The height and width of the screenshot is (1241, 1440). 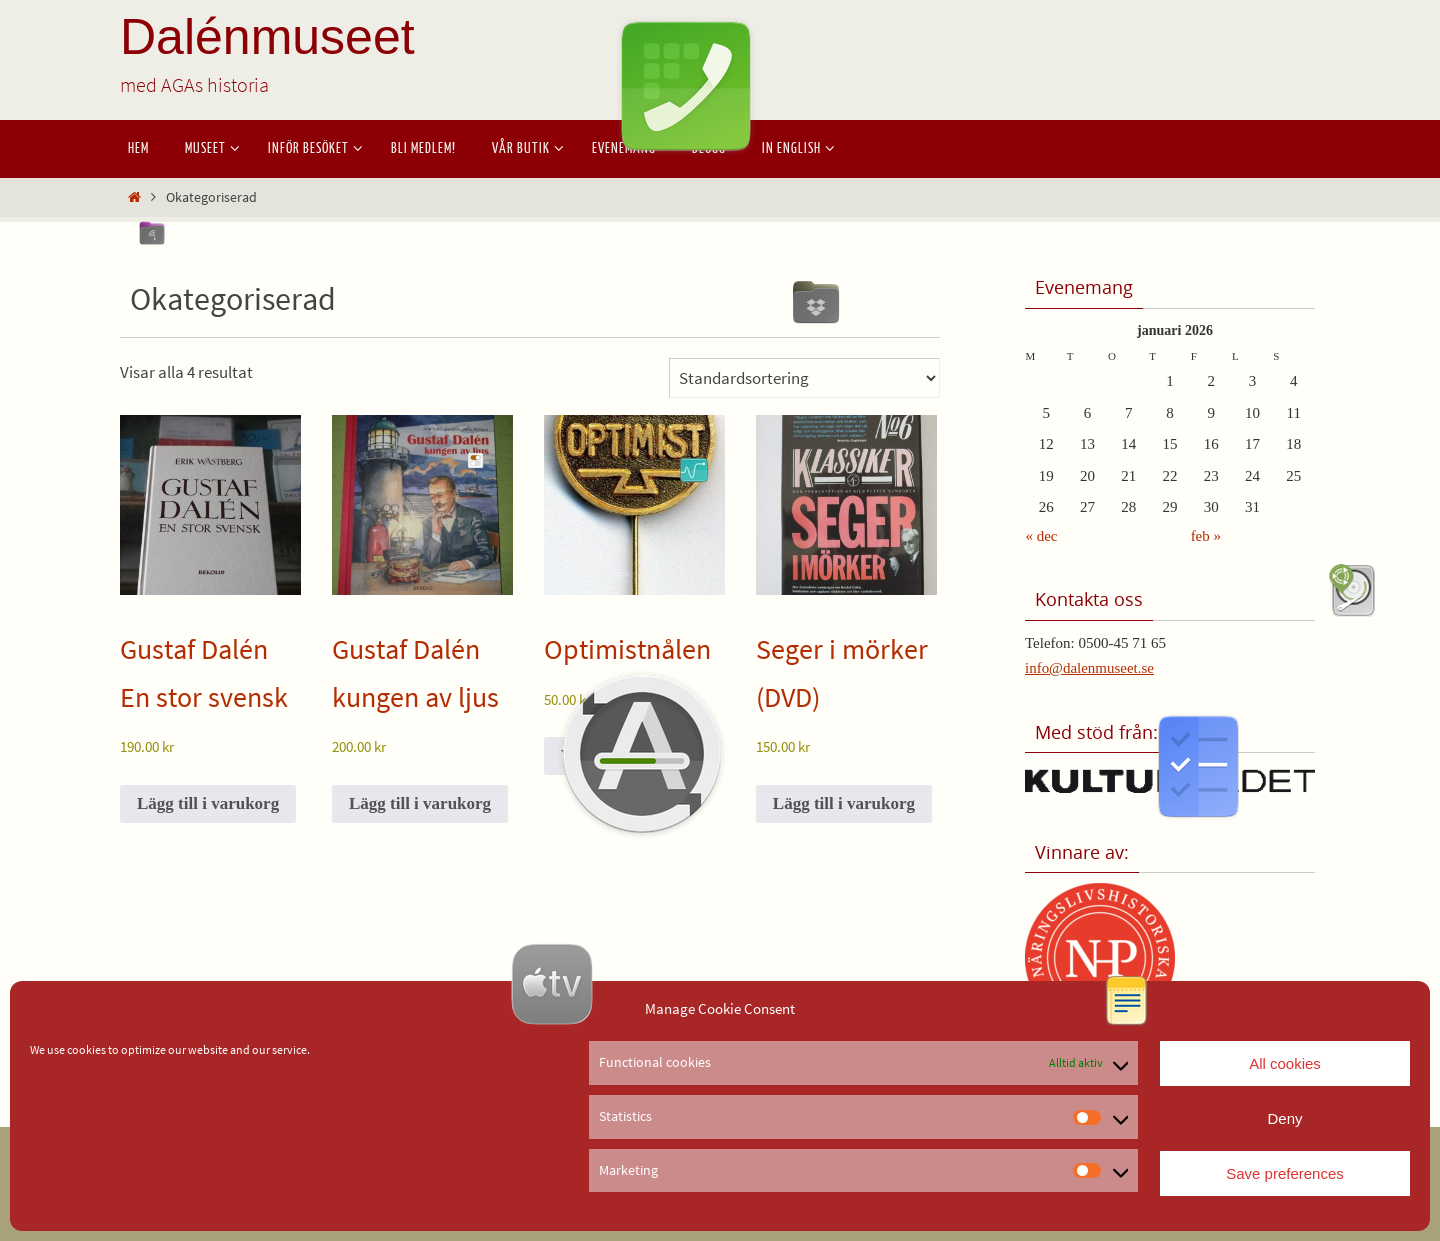 I want to click on open the Apple TV app, so click(x=552, y=984).